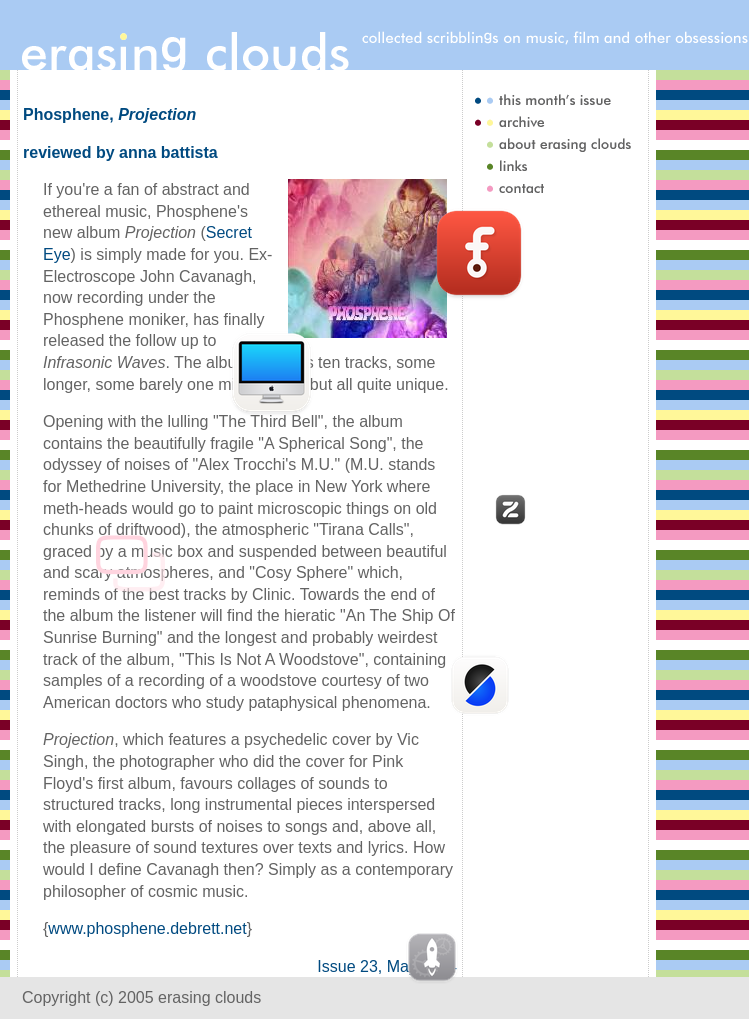 Image resolution: width=749 pixels, height=1019 pixels. Describe the element at coordinates (271, 372) in the screenshot. I see `open variety wallpaper changer app` at that location.